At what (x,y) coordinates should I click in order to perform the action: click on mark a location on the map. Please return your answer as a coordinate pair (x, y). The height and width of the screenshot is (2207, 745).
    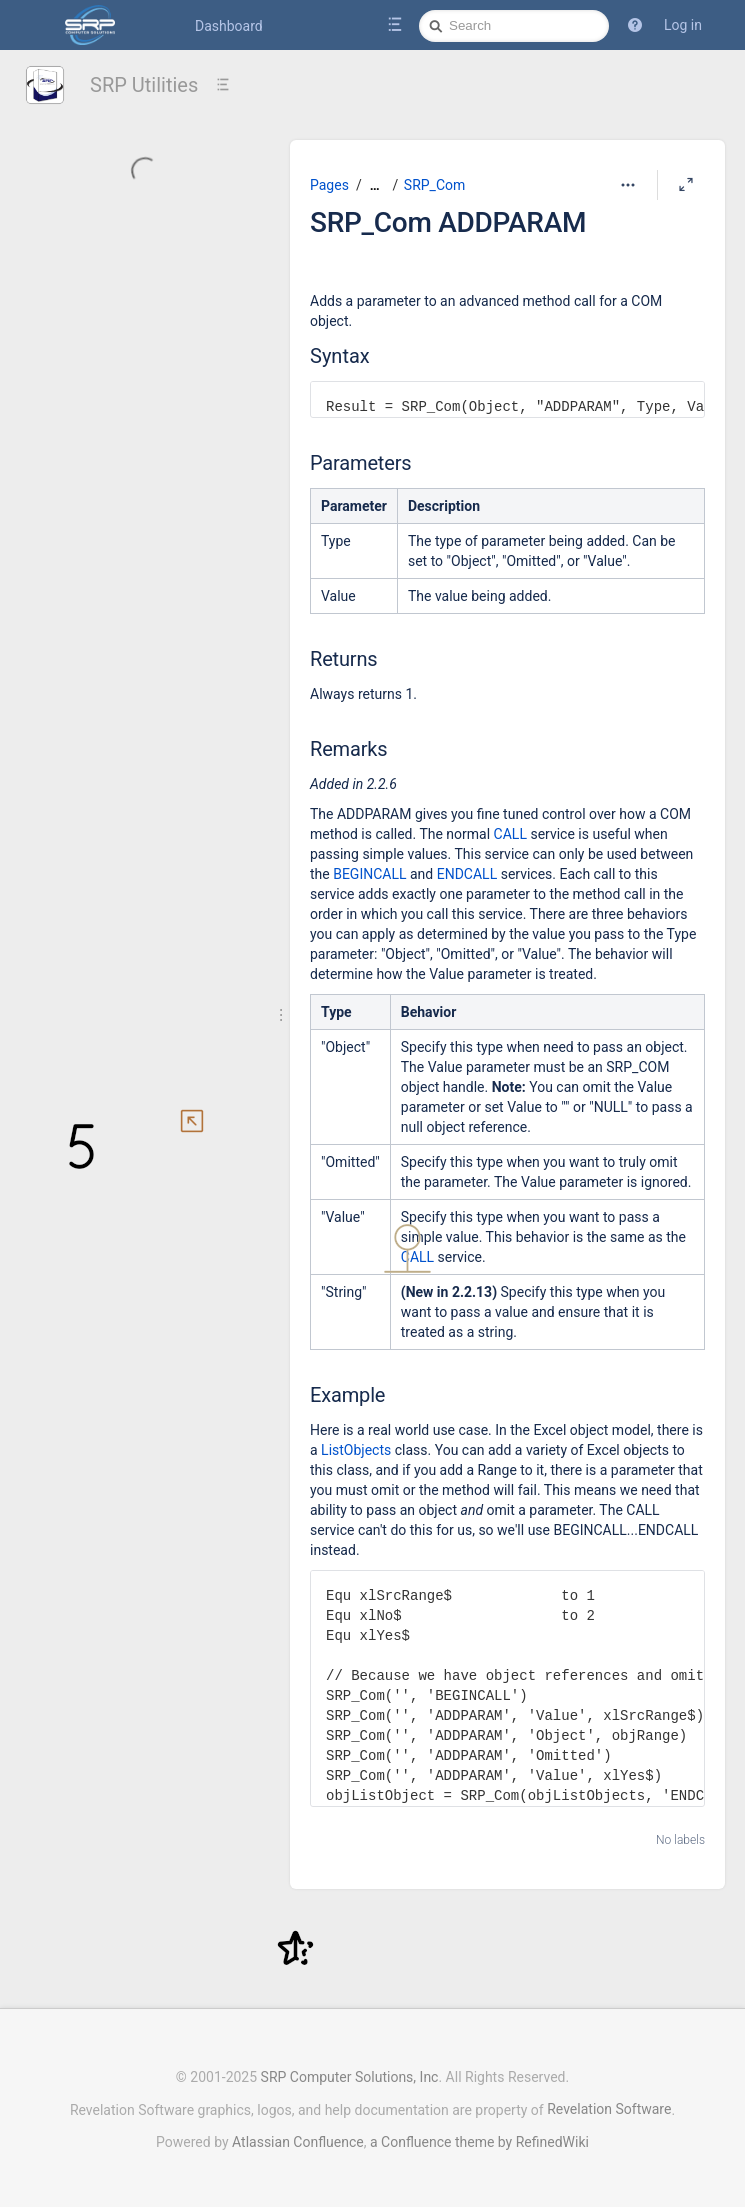
    Looking at the image, I should click on (407, 1249).